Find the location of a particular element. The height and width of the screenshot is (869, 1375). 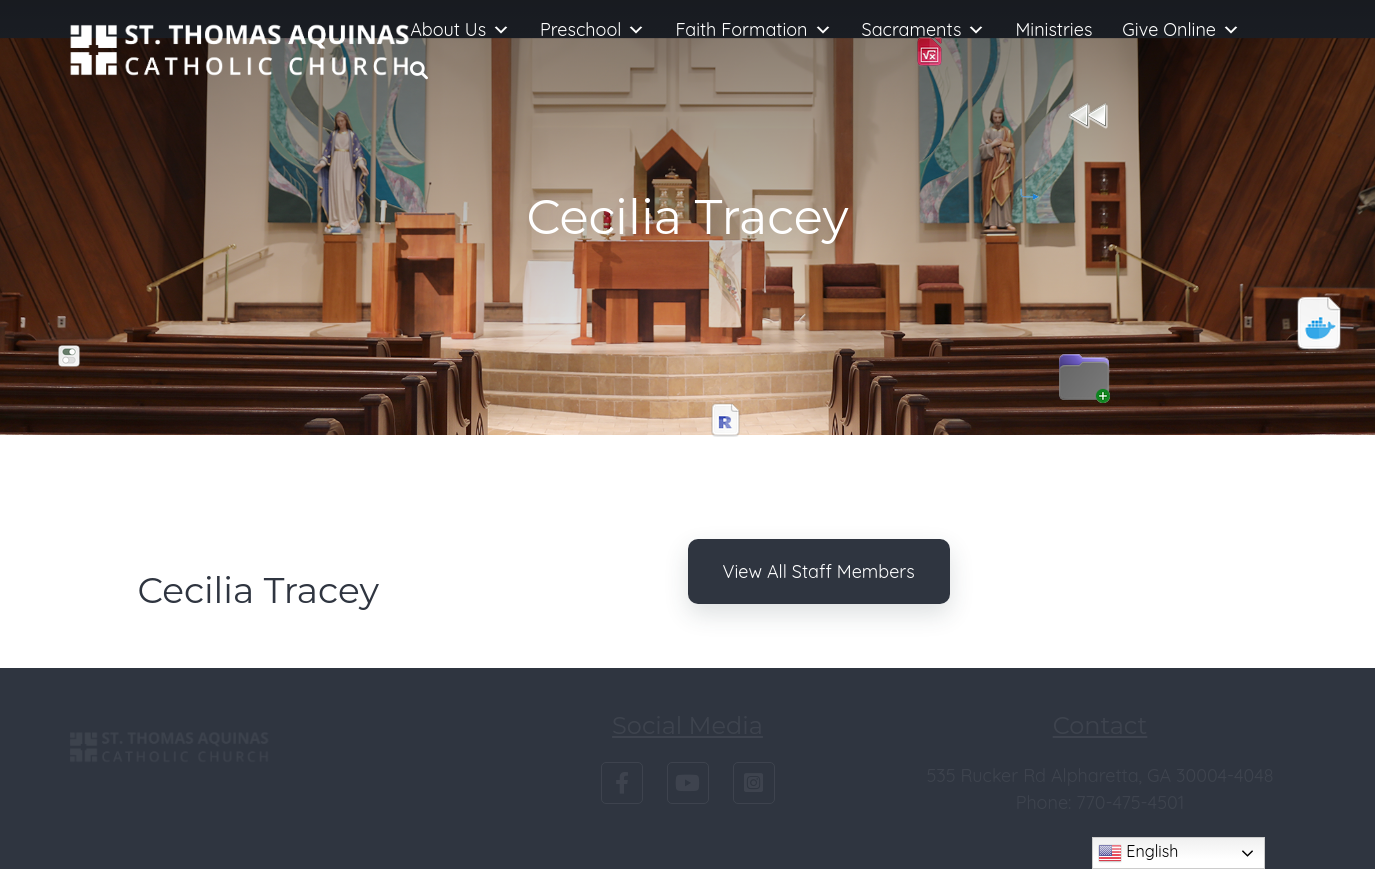

open libreoffice math equation editor is located at coordinates (929, 51).